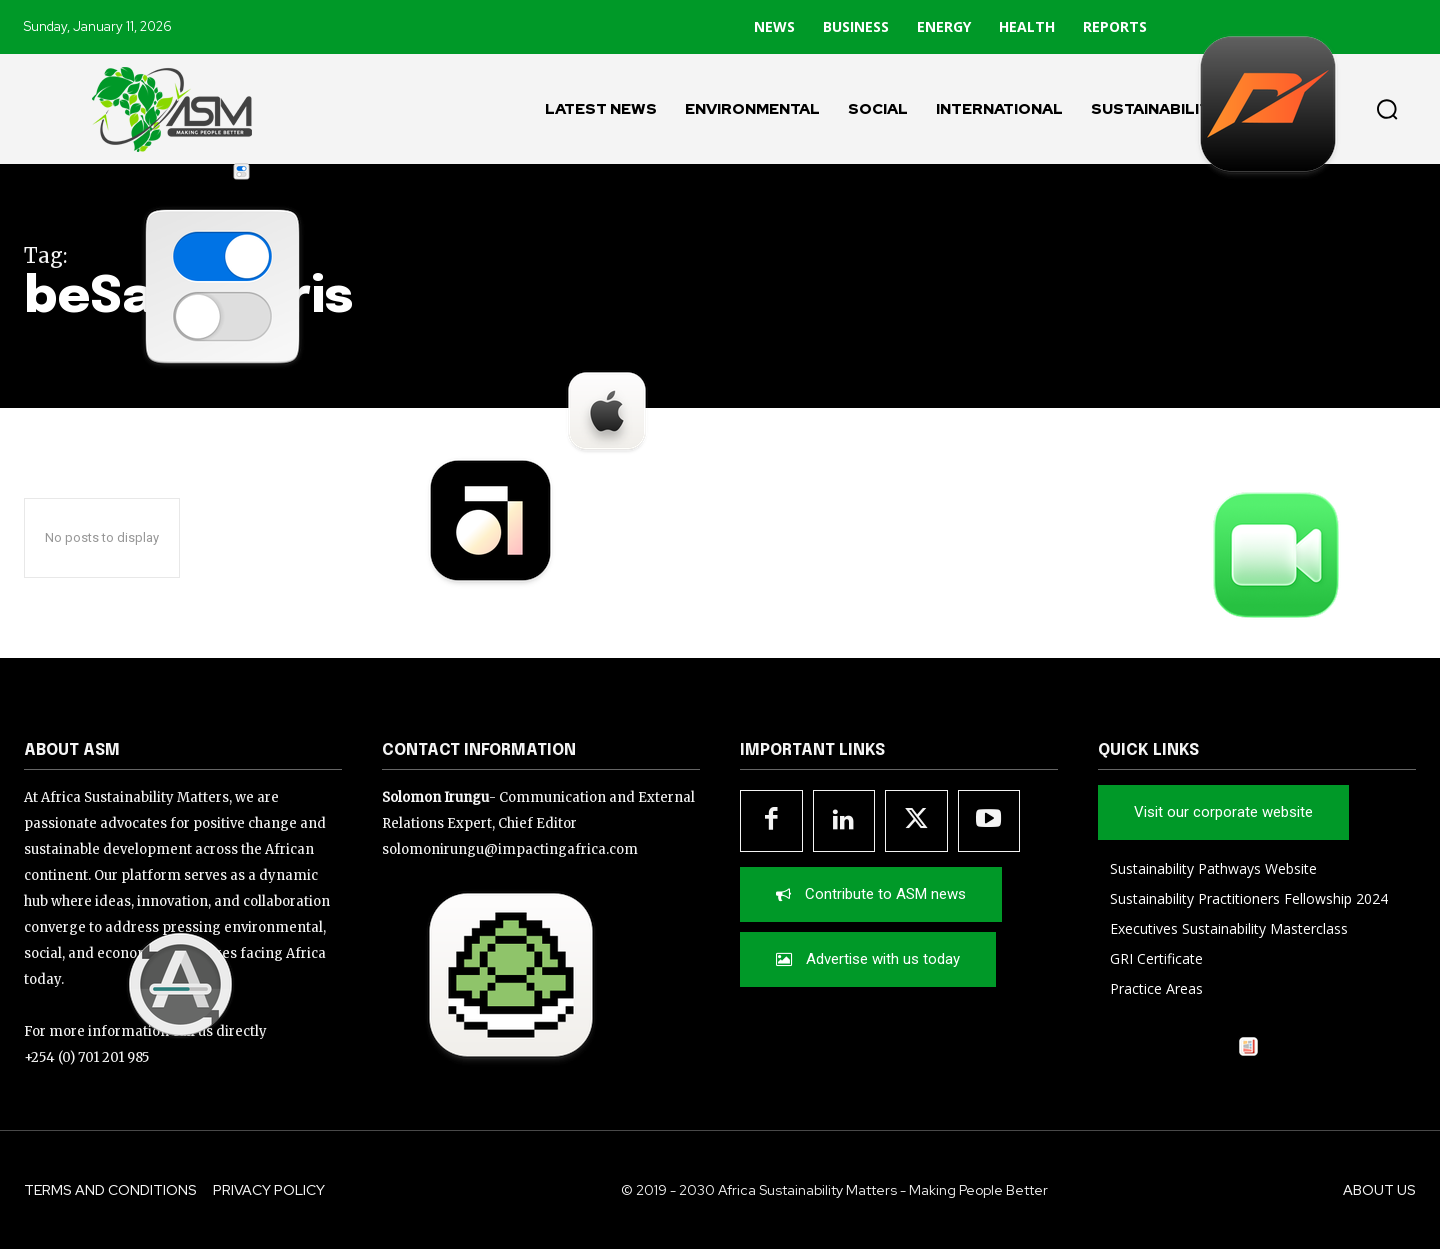 The width and height of the screenshot is (1440, 1249). I want to click on open system tweaks or settings customization, so click(222, 286).